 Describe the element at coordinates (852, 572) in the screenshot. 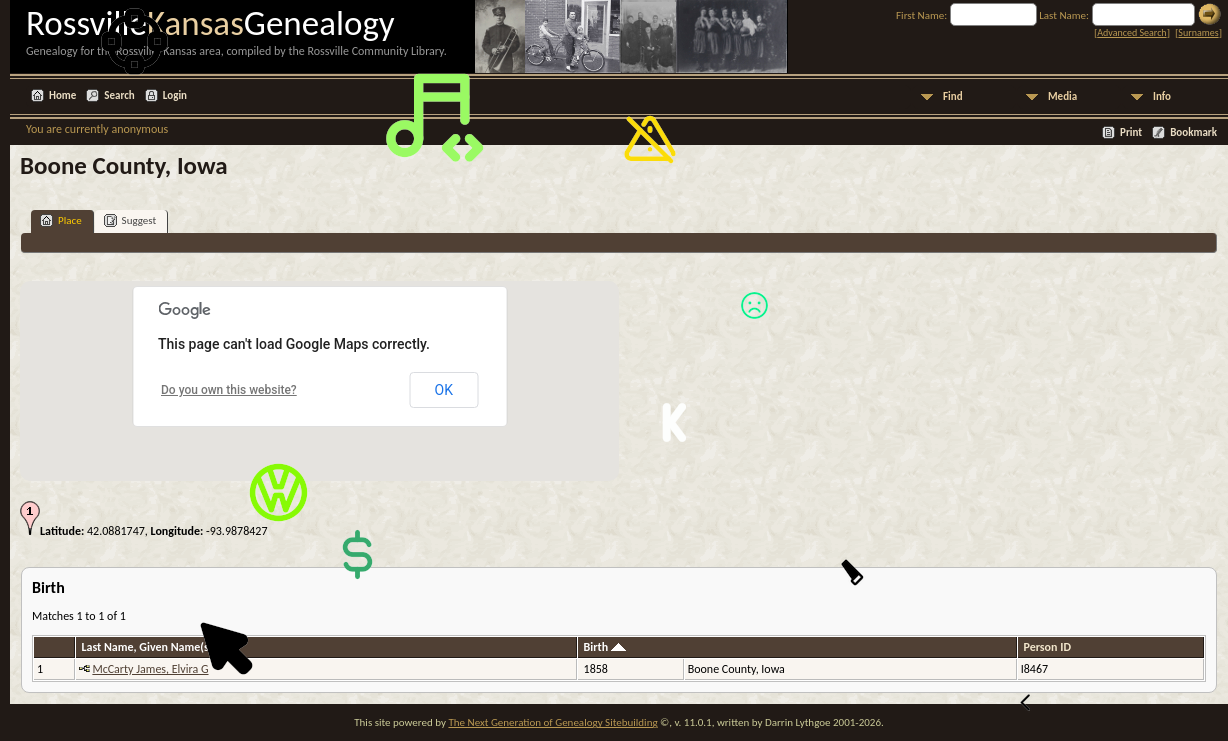

I see `find carpentry or woodworking services` at that location.